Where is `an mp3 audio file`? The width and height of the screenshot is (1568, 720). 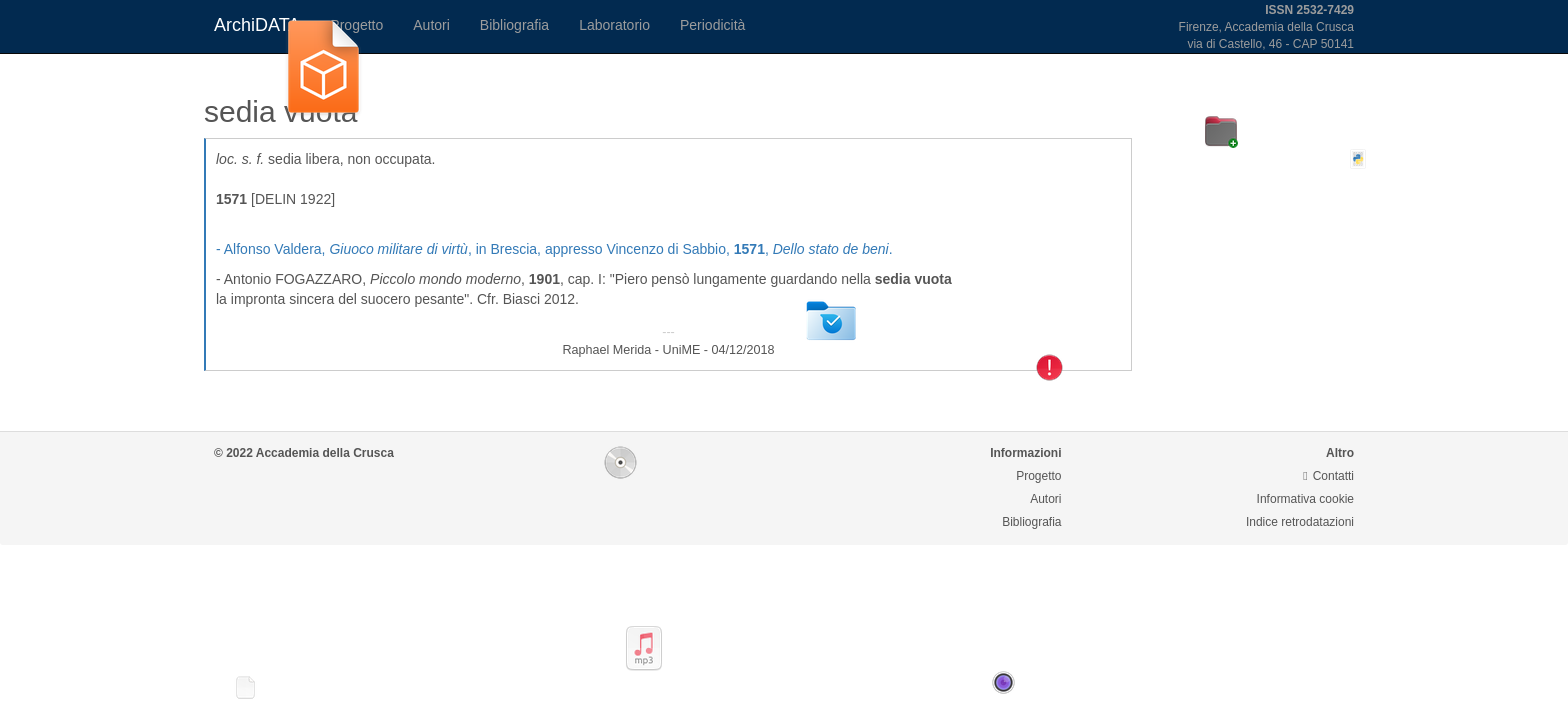
an mp3 audio file is located at coordinates (644, 648).